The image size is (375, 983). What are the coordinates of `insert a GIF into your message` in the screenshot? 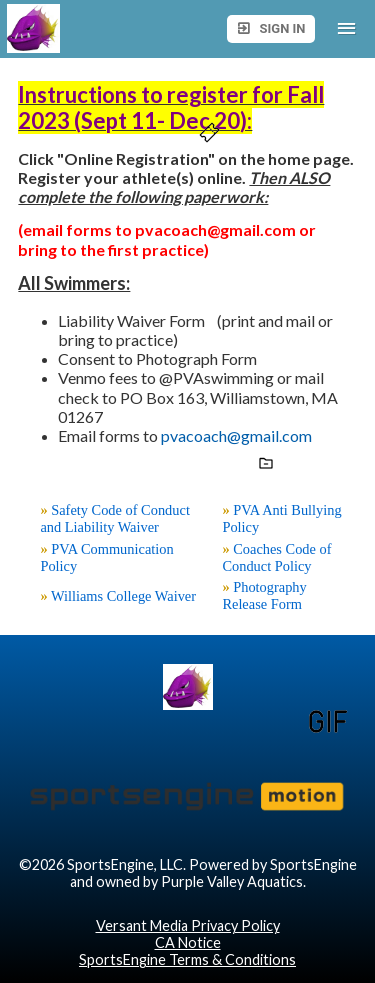 It's located at (327, 721).